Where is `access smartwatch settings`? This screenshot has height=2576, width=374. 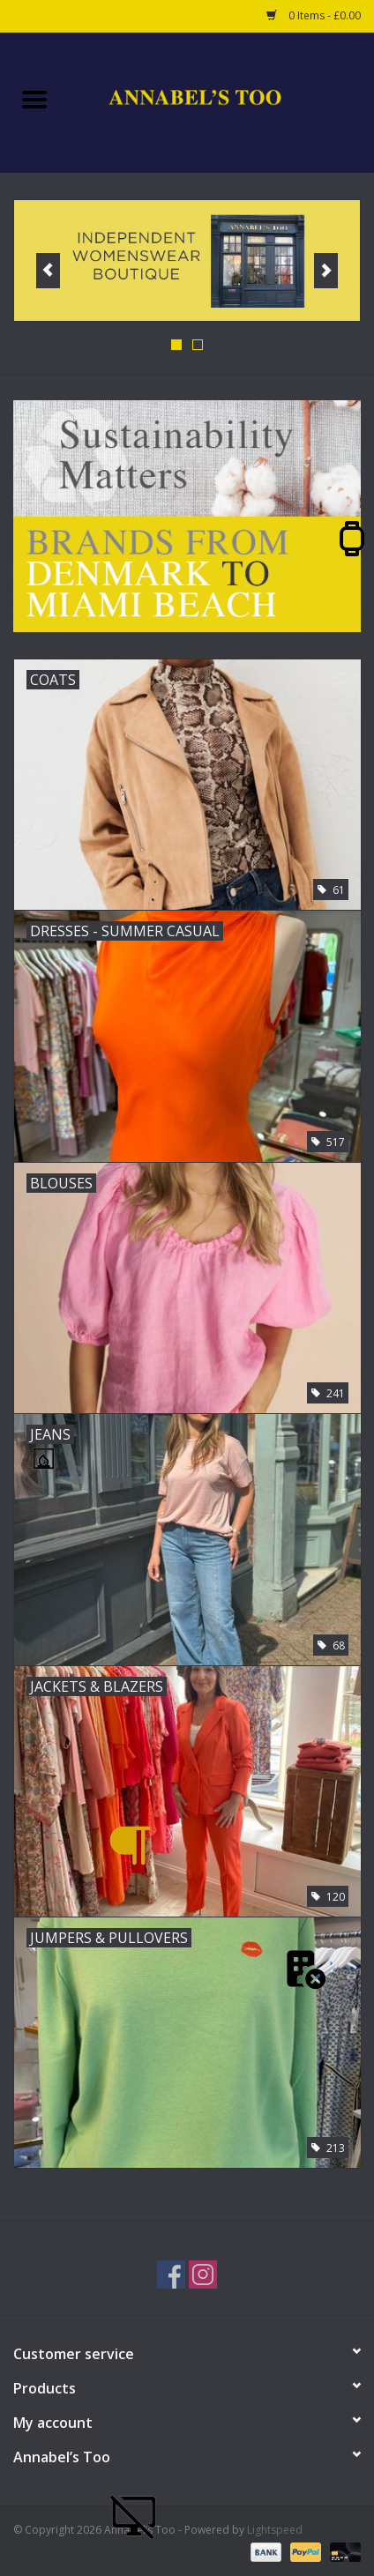
access smartwatch settings is located at coordinates (352, 539).